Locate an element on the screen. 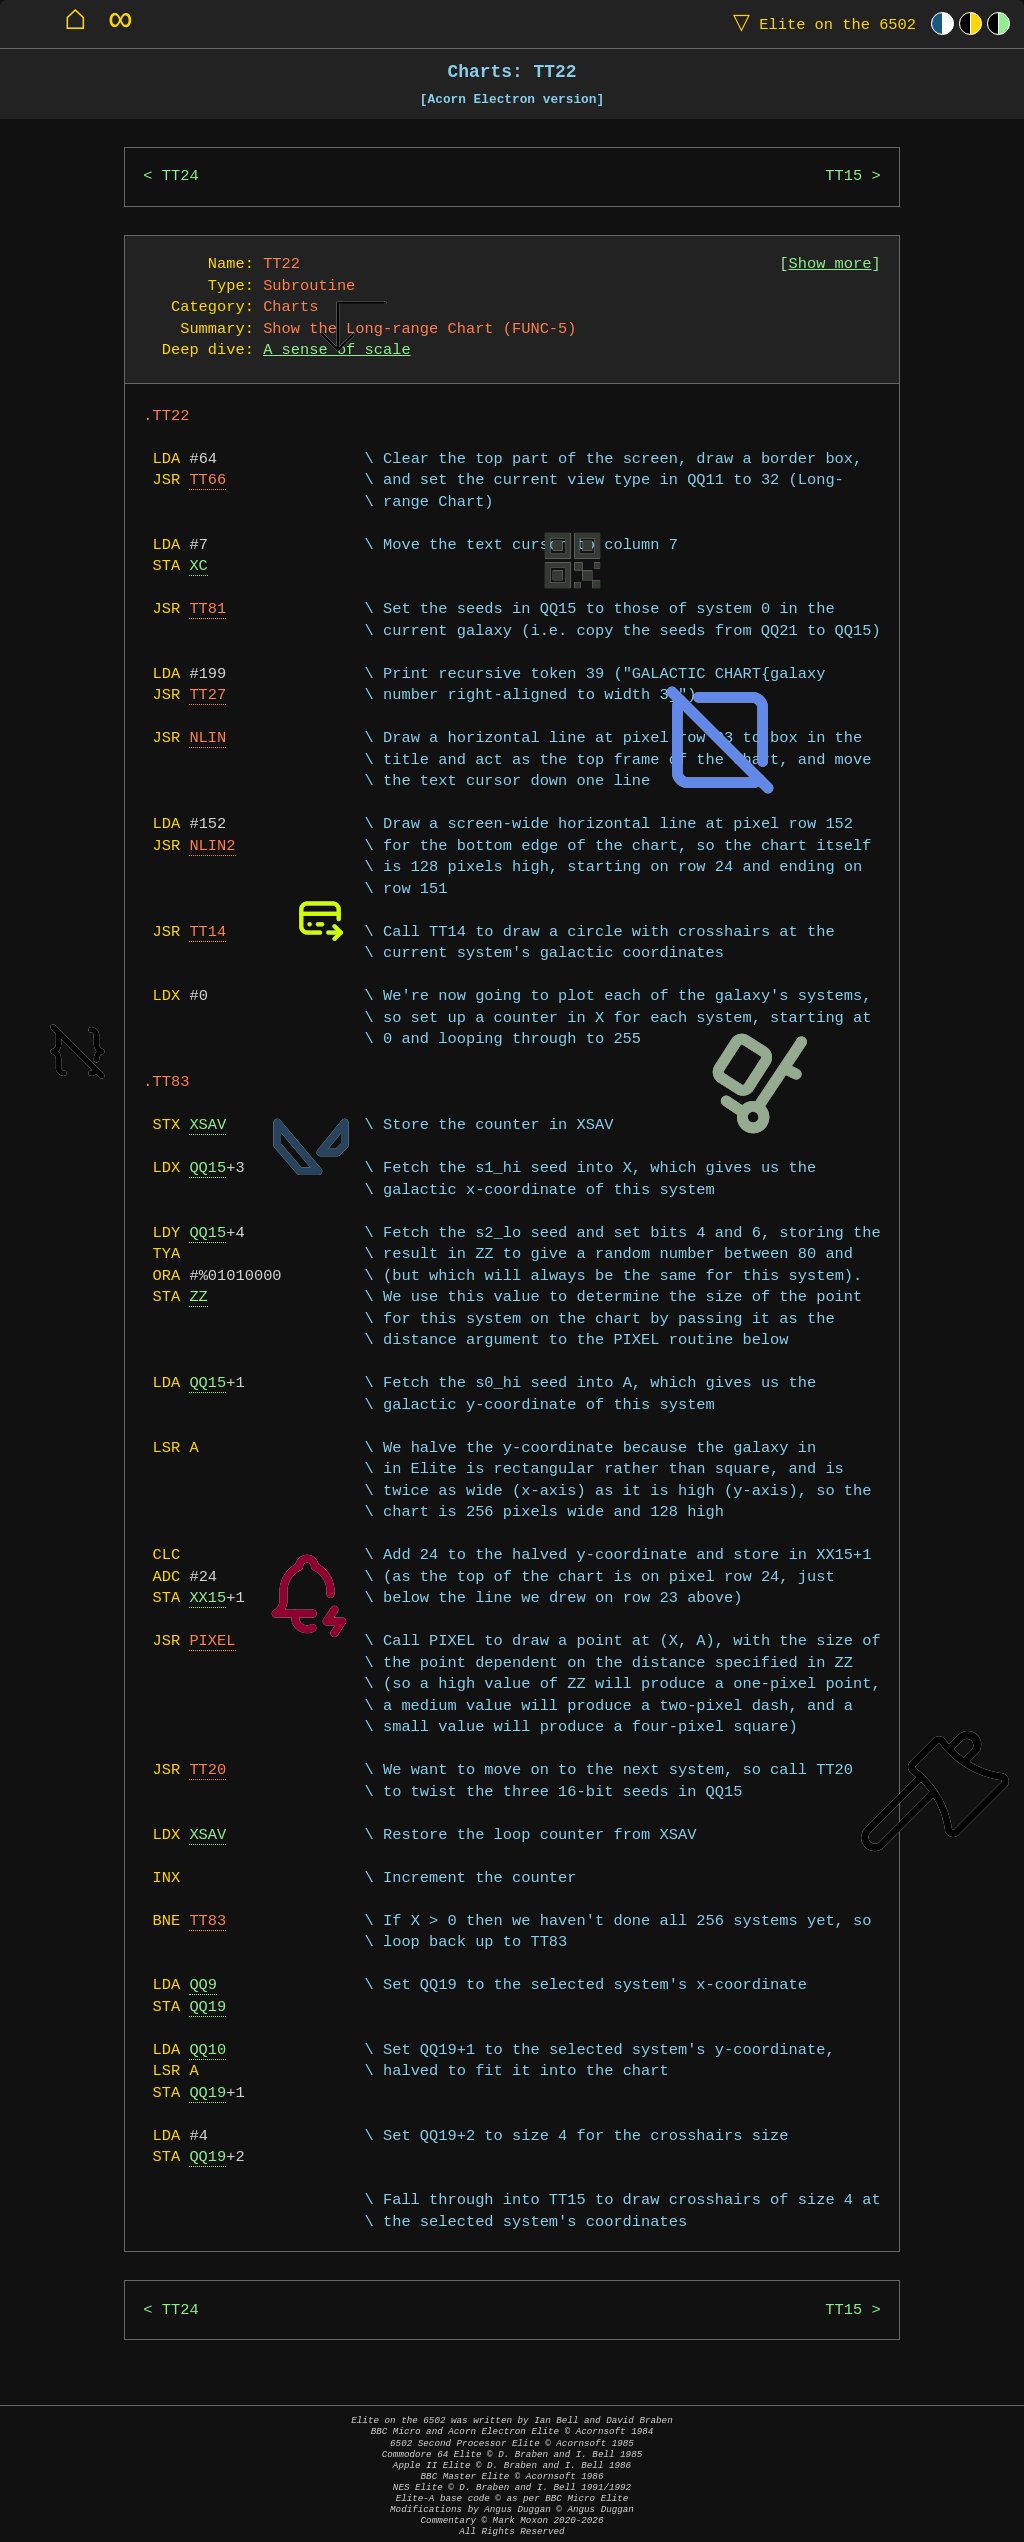 The height and width of the screenshot is (2542, 1024). launch Valorant game is located at coordinates (311, 1145).